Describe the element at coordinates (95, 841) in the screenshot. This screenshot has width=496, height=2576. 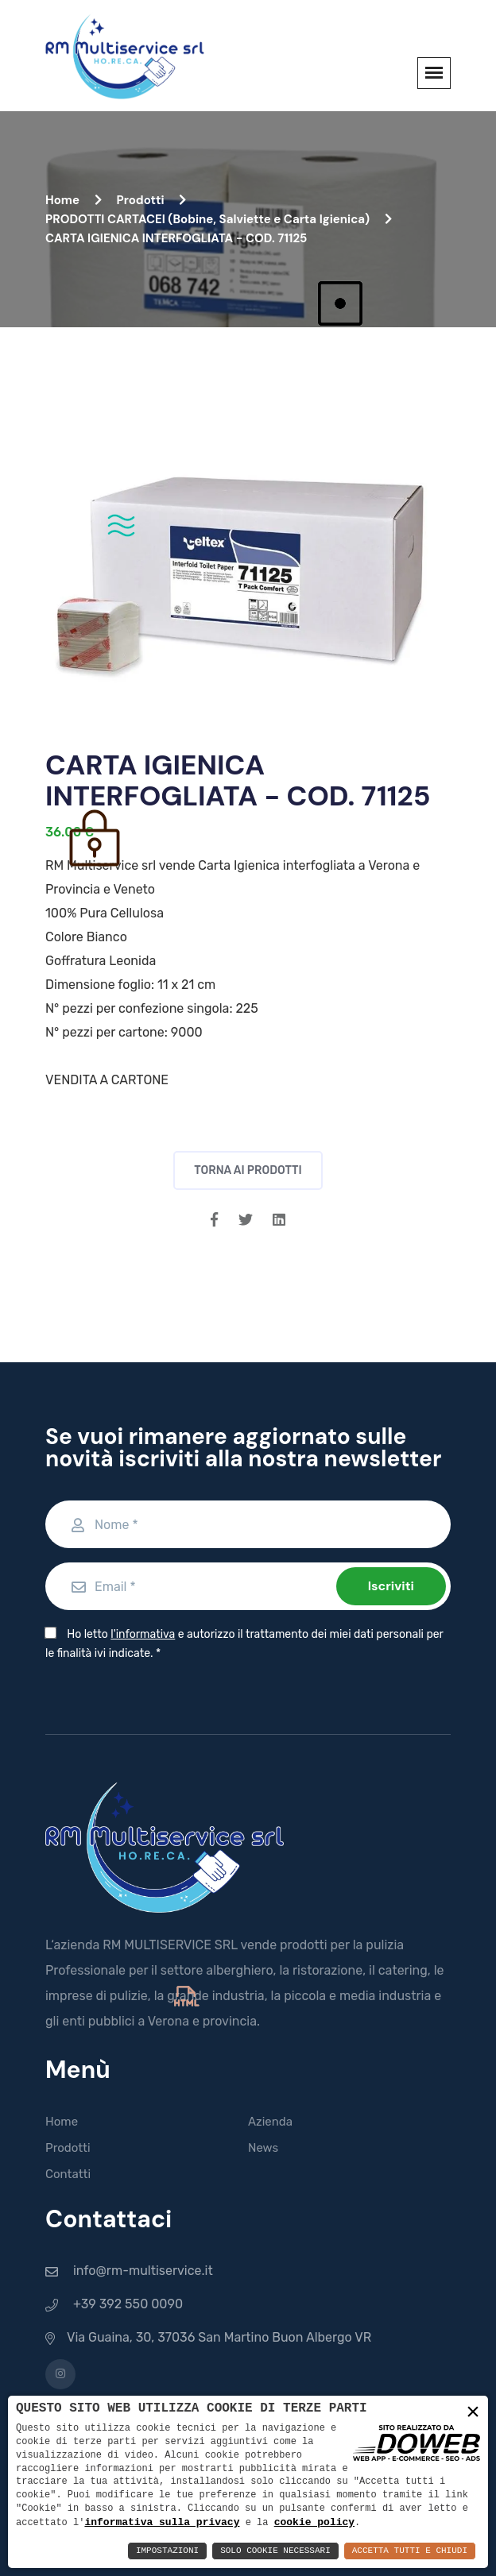
I see `access security or privacy settings` at that location.